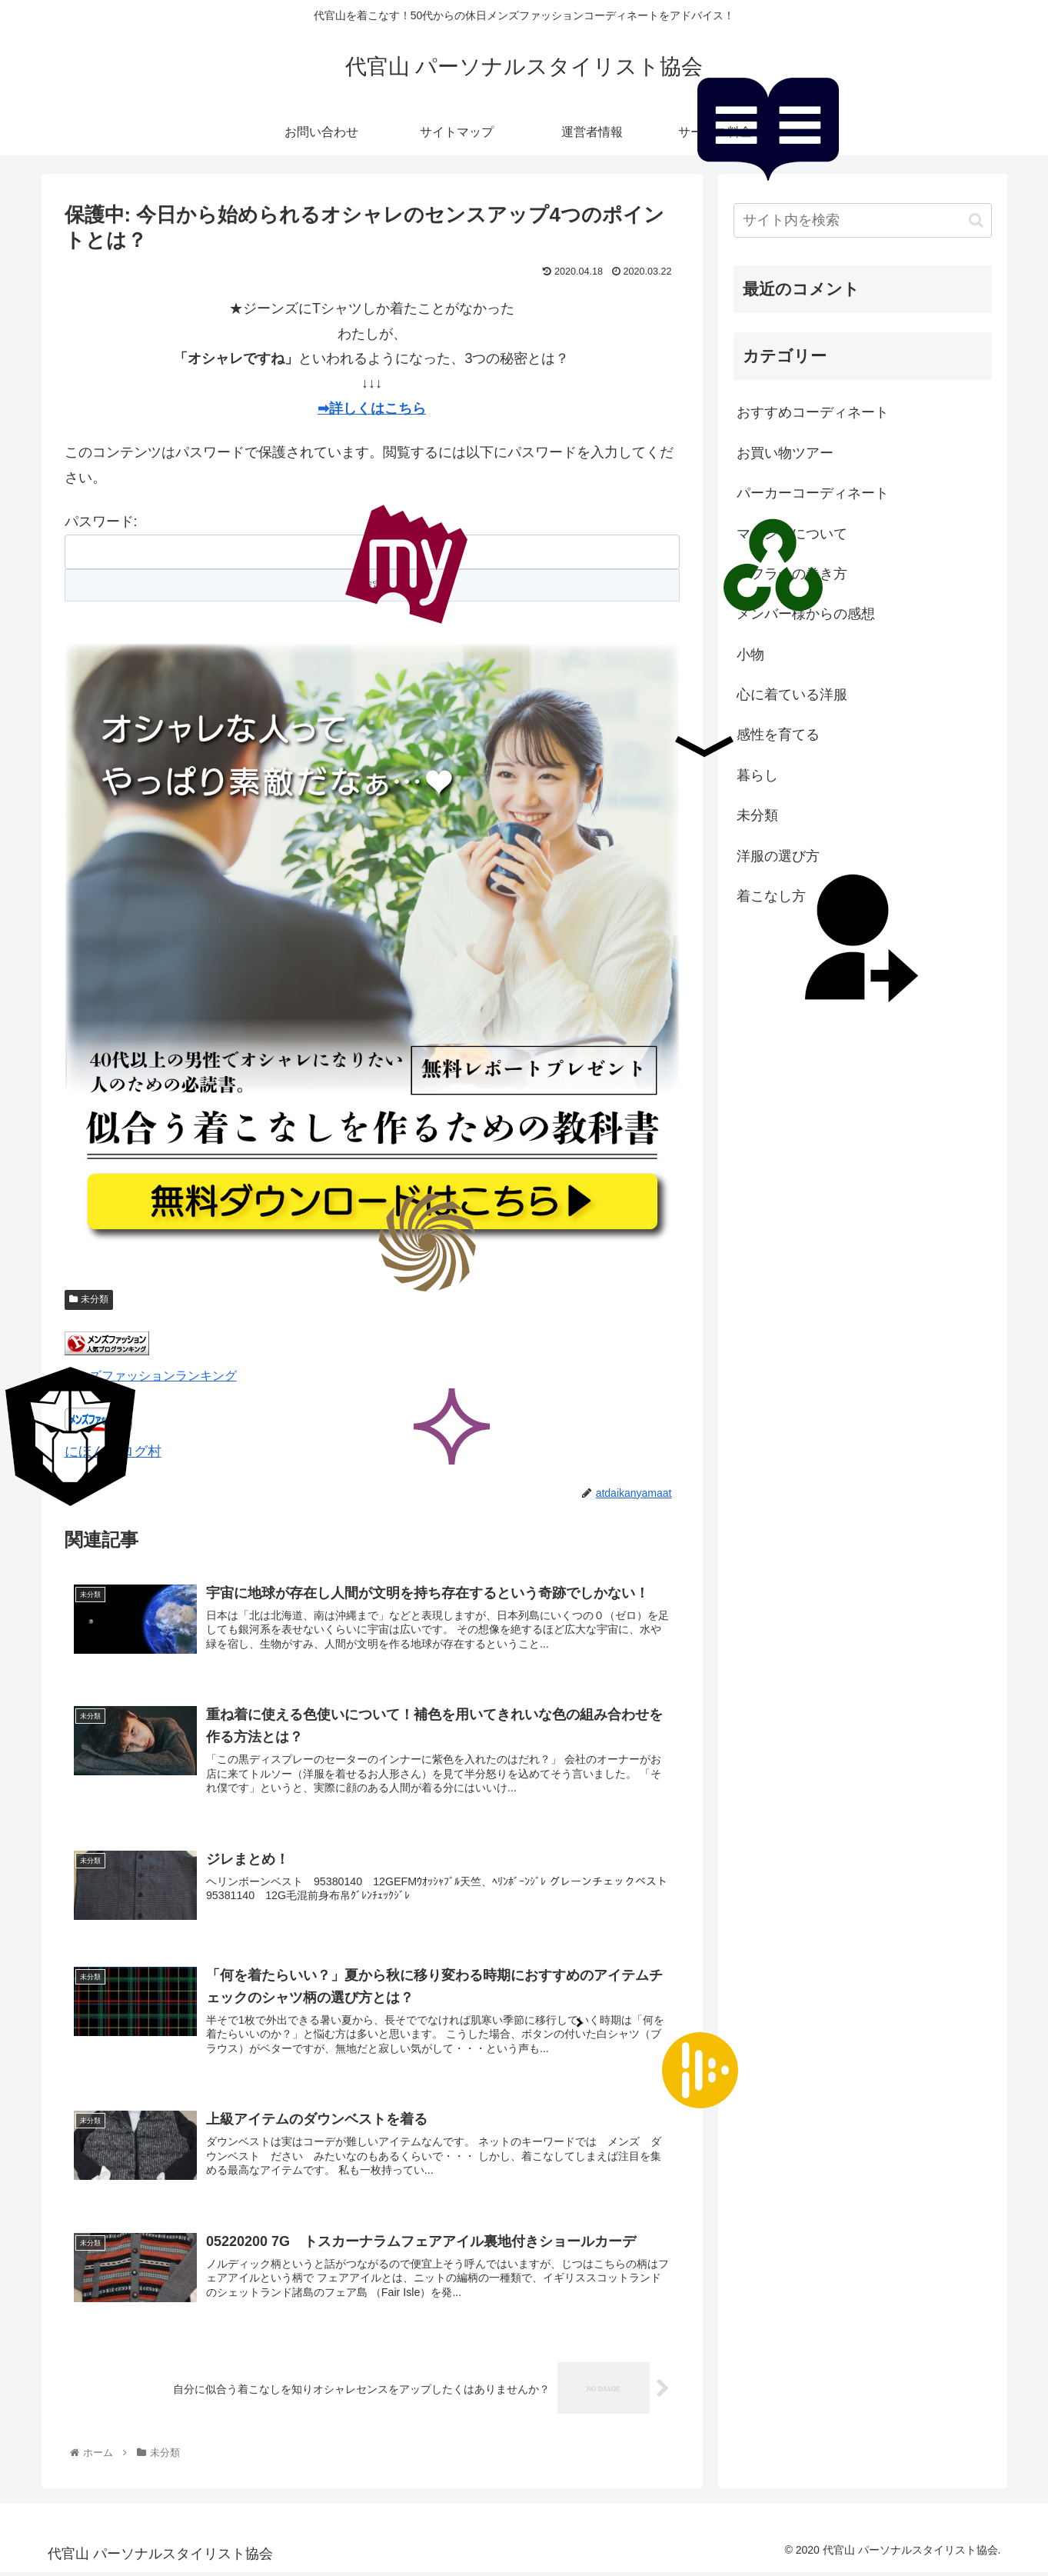 The width and height of the screenshot is (1048, 2576). I want to click on visit readme documentation platform, so click(768, 129).